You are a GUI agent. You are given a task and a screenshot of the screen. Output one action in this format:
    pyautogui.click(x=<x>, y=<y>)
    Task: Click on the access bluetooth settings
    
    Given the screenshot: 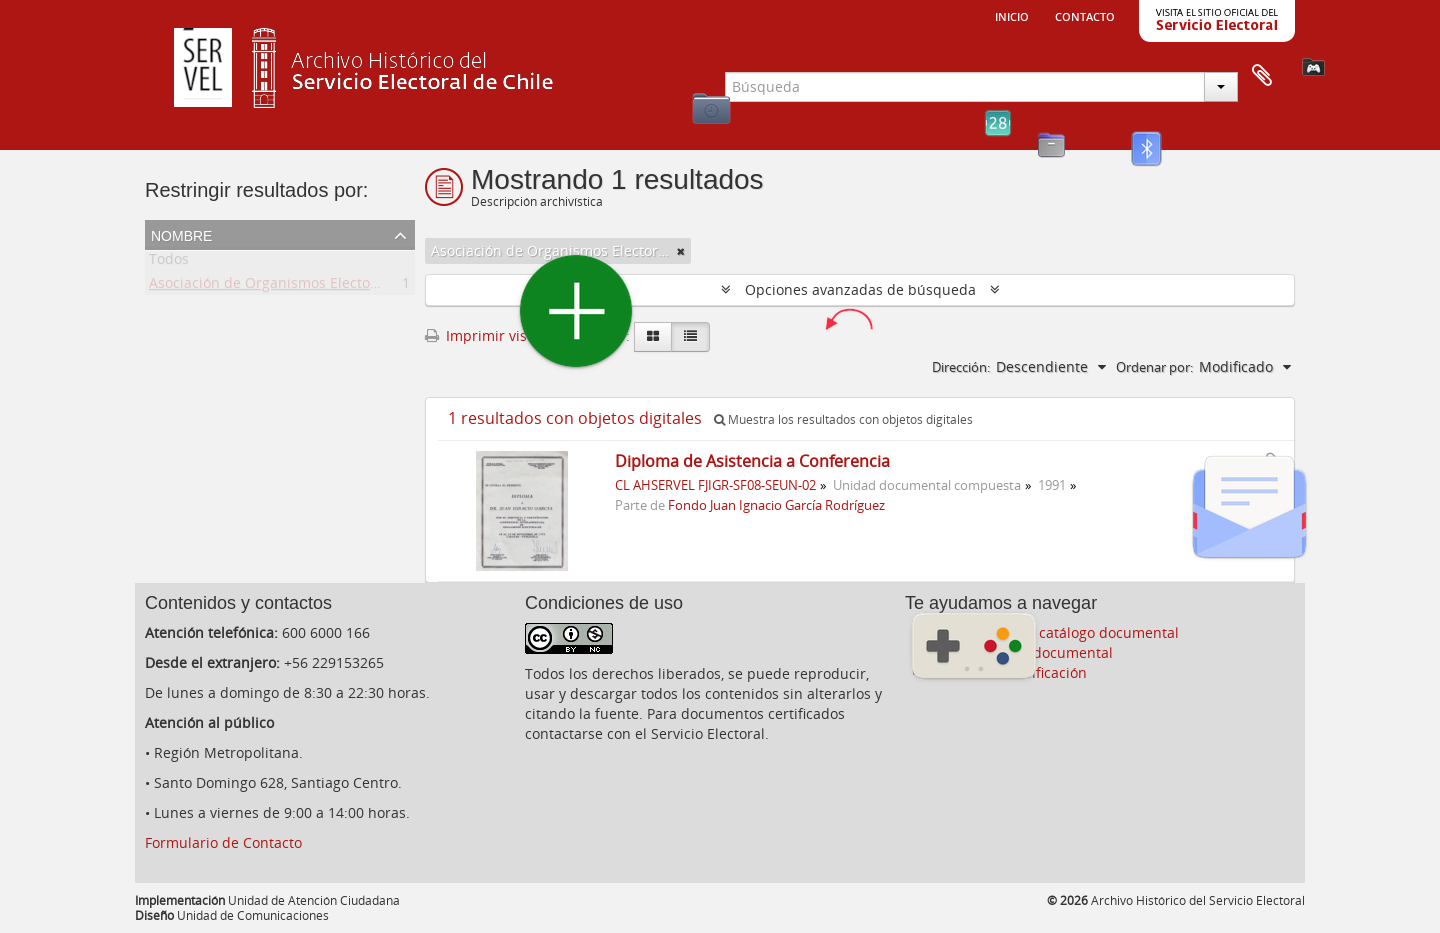 What is the action you would take?
    pyautogui.click(x=1146, y=148)
    